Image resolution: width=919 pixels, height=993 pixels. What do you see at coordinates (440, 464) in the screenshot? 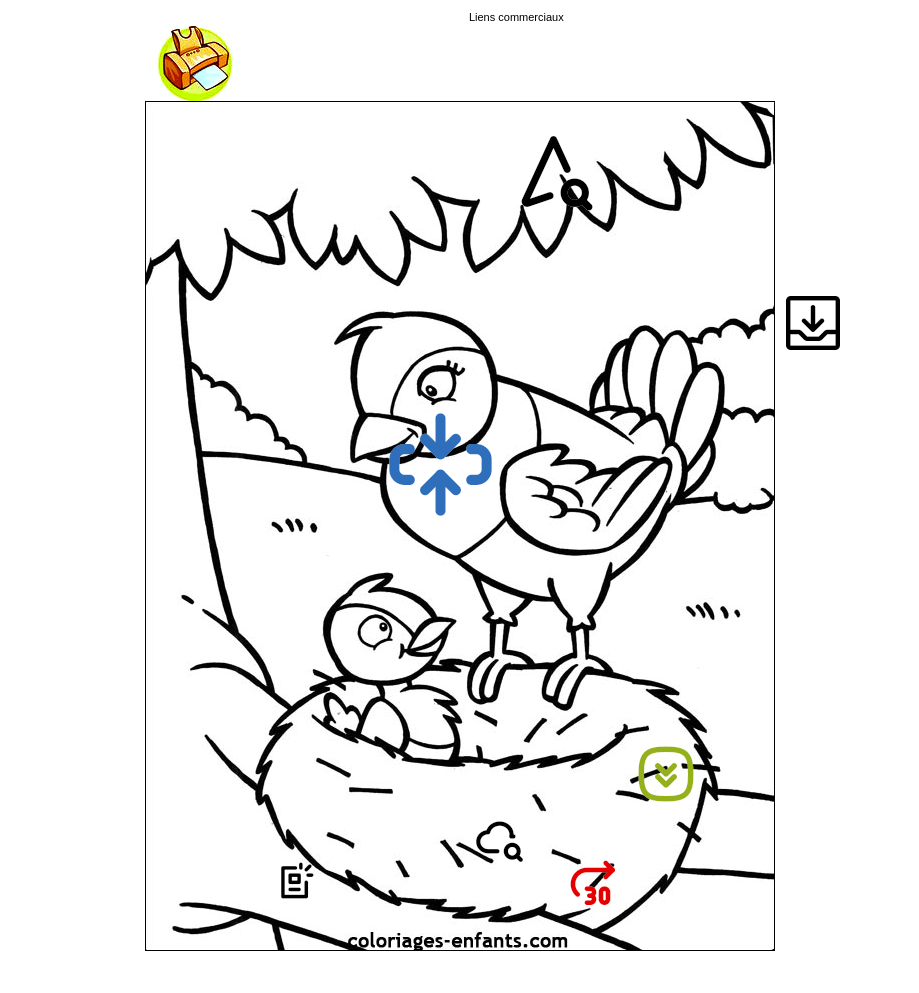
I see `collapse viewport height` at bounding box center [440, 464].